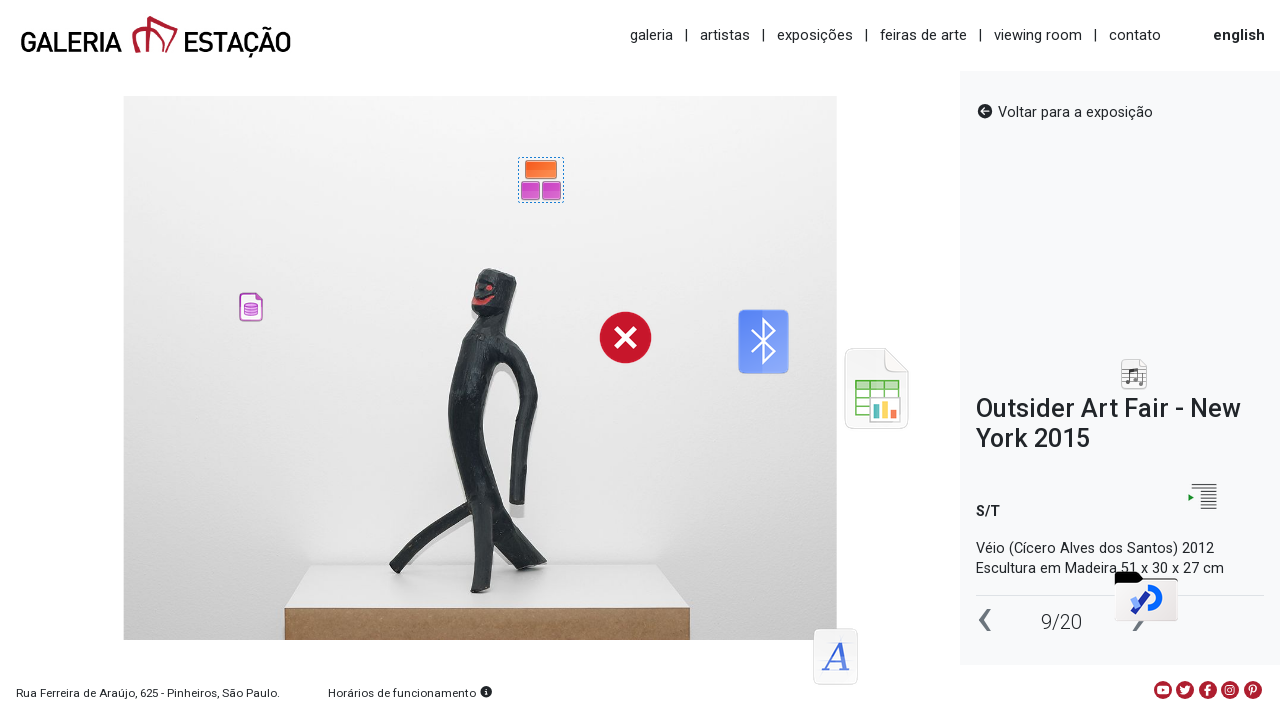  What do you see at coordinates (541, 180) in the screenshot?
I see `select all items in the current view` at bounding box center [541, 180].